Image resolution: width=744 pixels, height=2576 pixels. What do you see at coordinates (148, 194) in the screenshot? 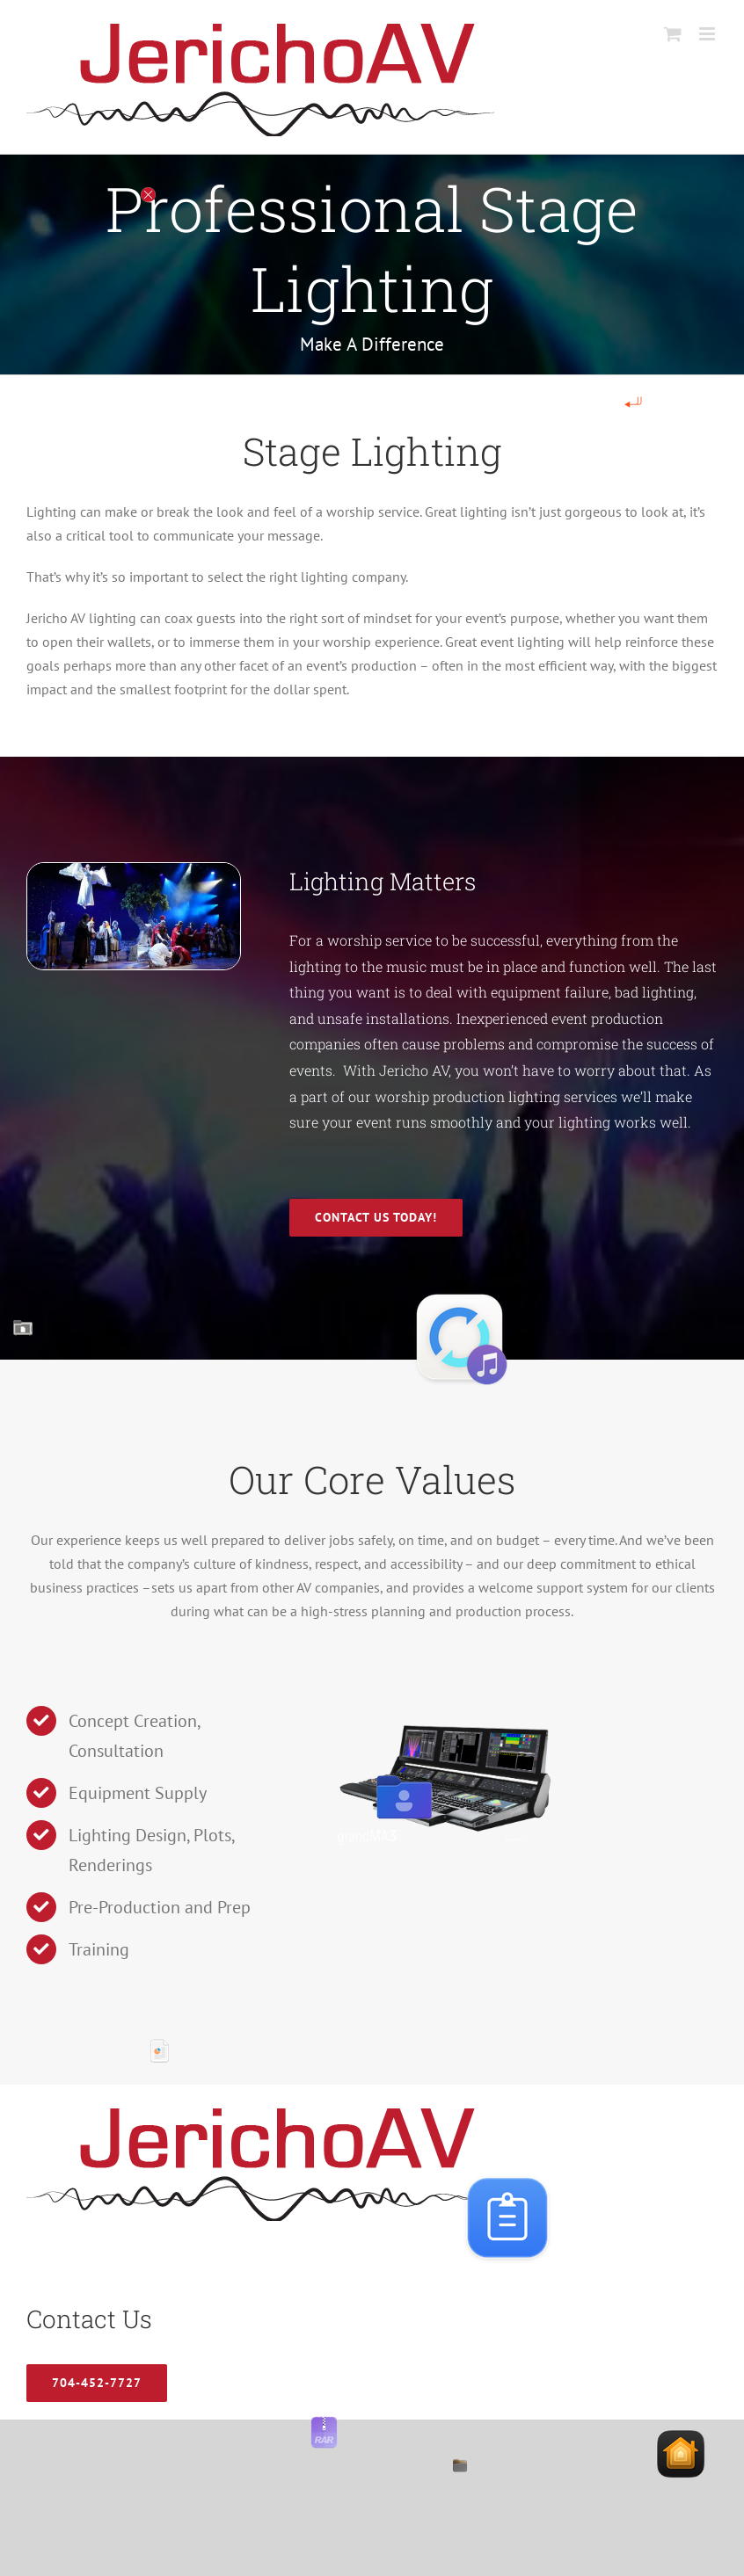
I see `indicates a file or content that cannot be read` at bounding box center [148, 194].